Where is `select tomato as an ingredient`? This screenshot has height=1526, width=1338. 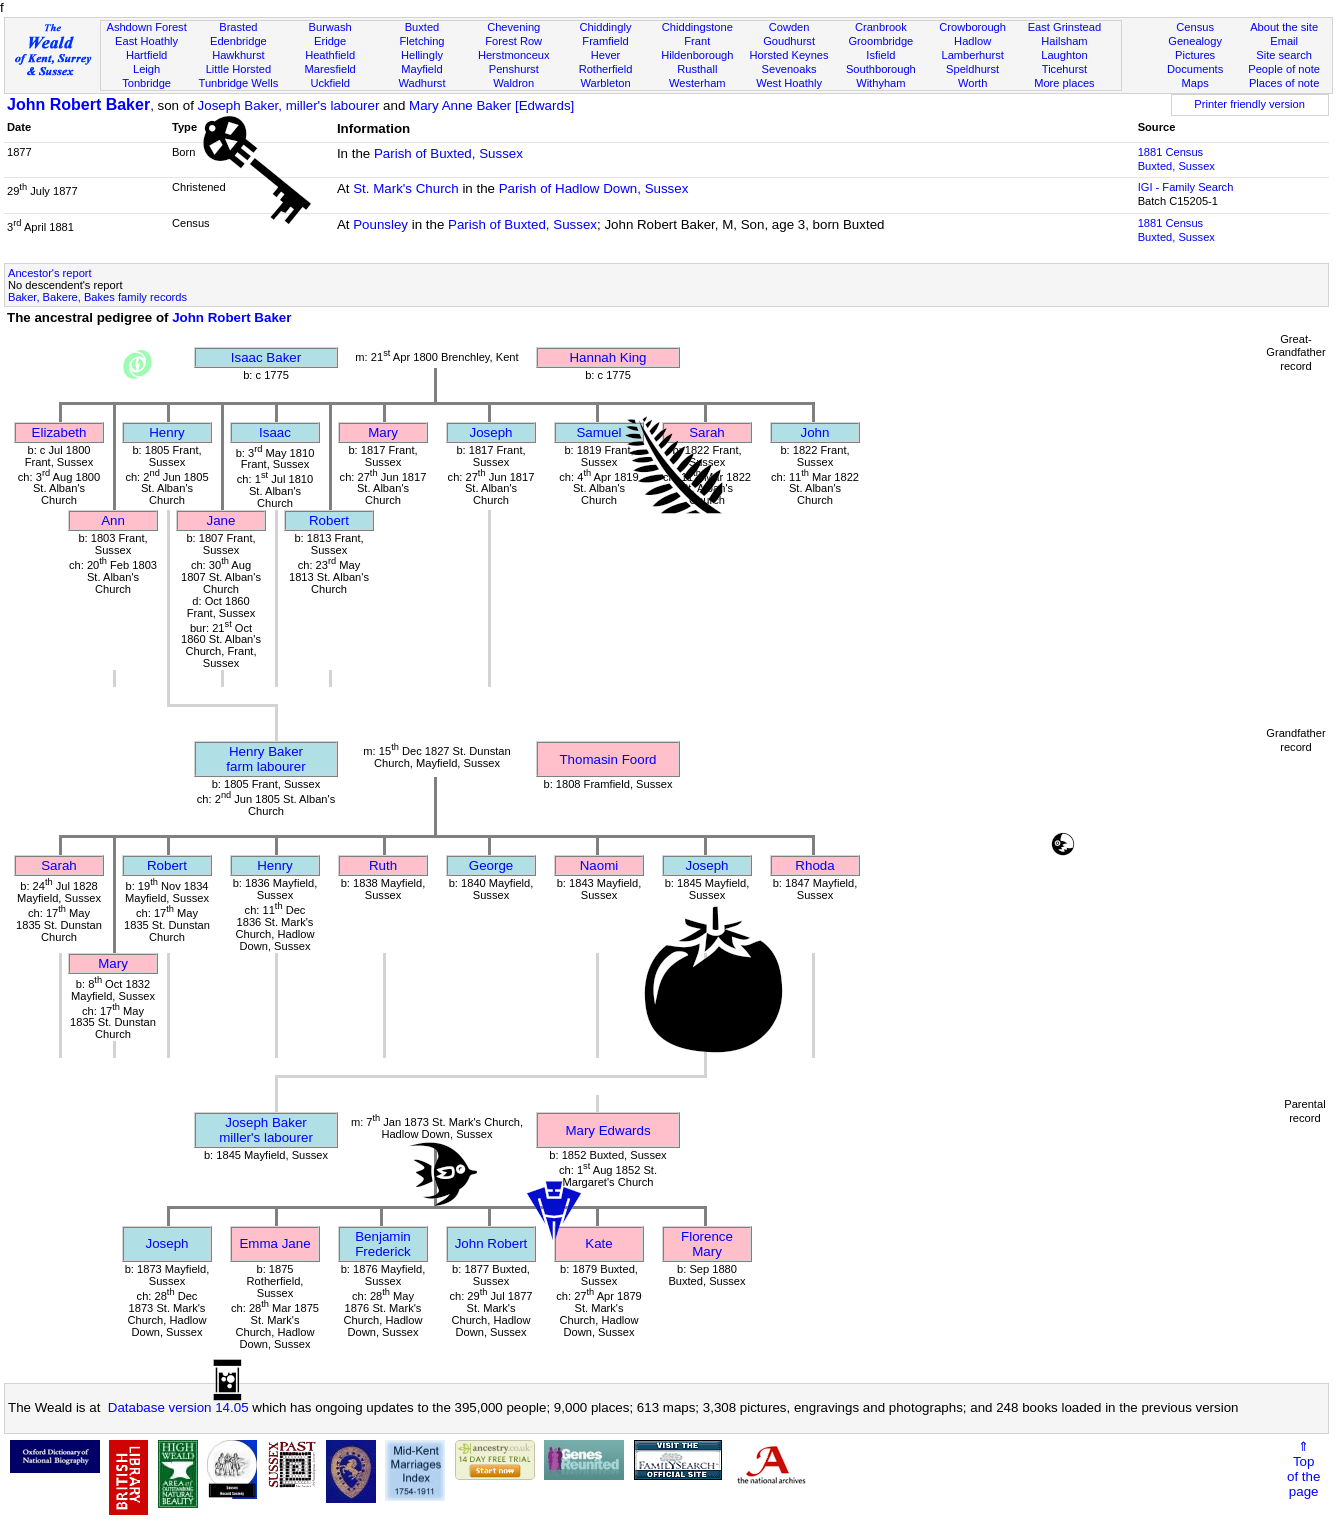
select tomato as an ingredient is located at coordinates (713, 979).